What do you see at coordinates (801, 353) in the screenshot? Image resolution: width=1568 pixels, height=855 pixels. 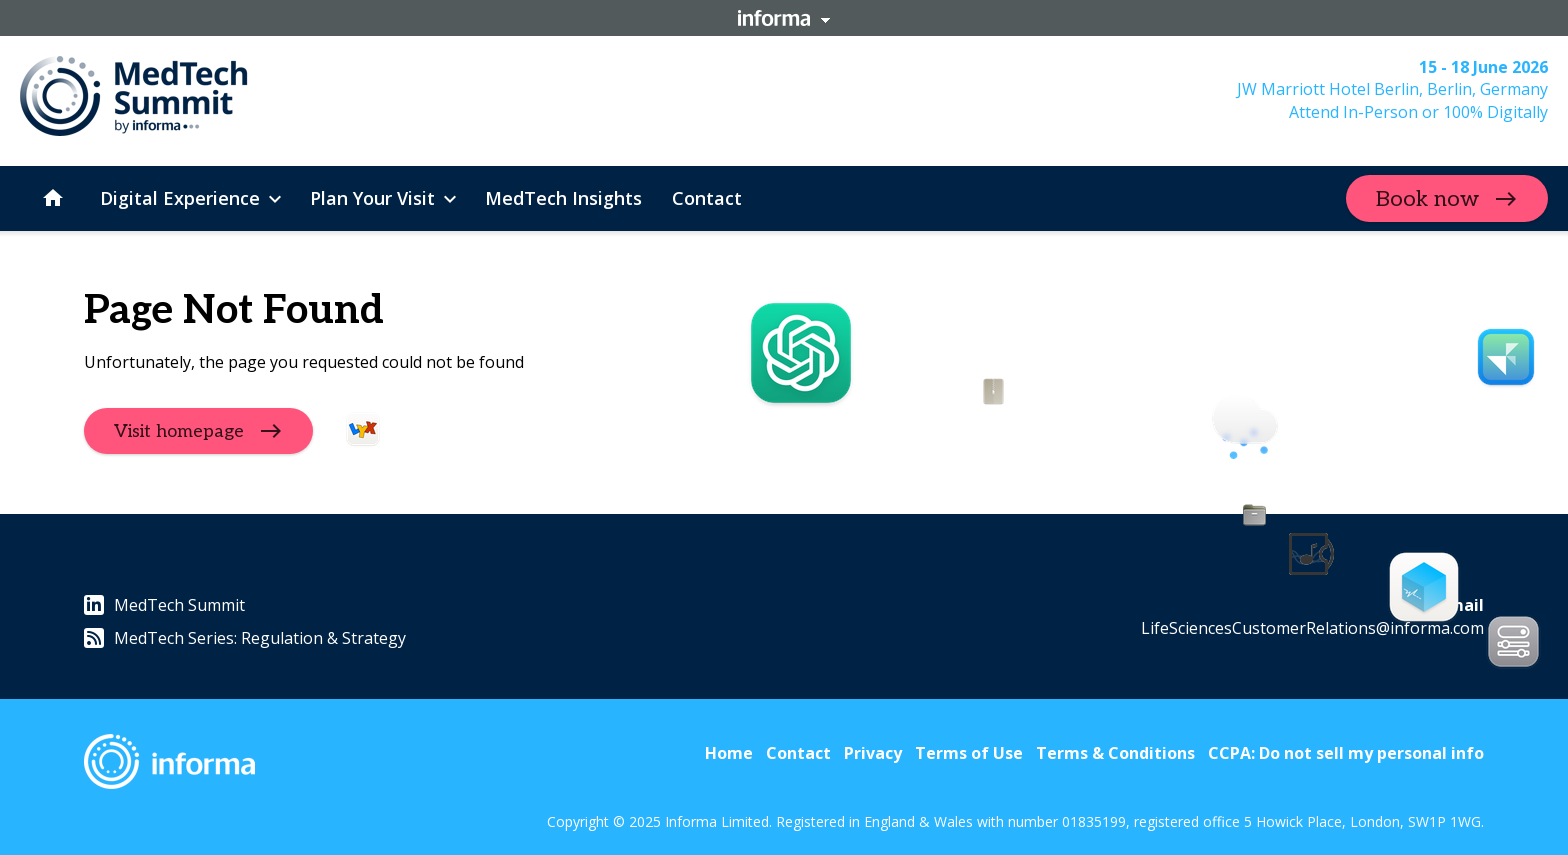 I see `open ChatGPT app` at bounding box center [801, 353].